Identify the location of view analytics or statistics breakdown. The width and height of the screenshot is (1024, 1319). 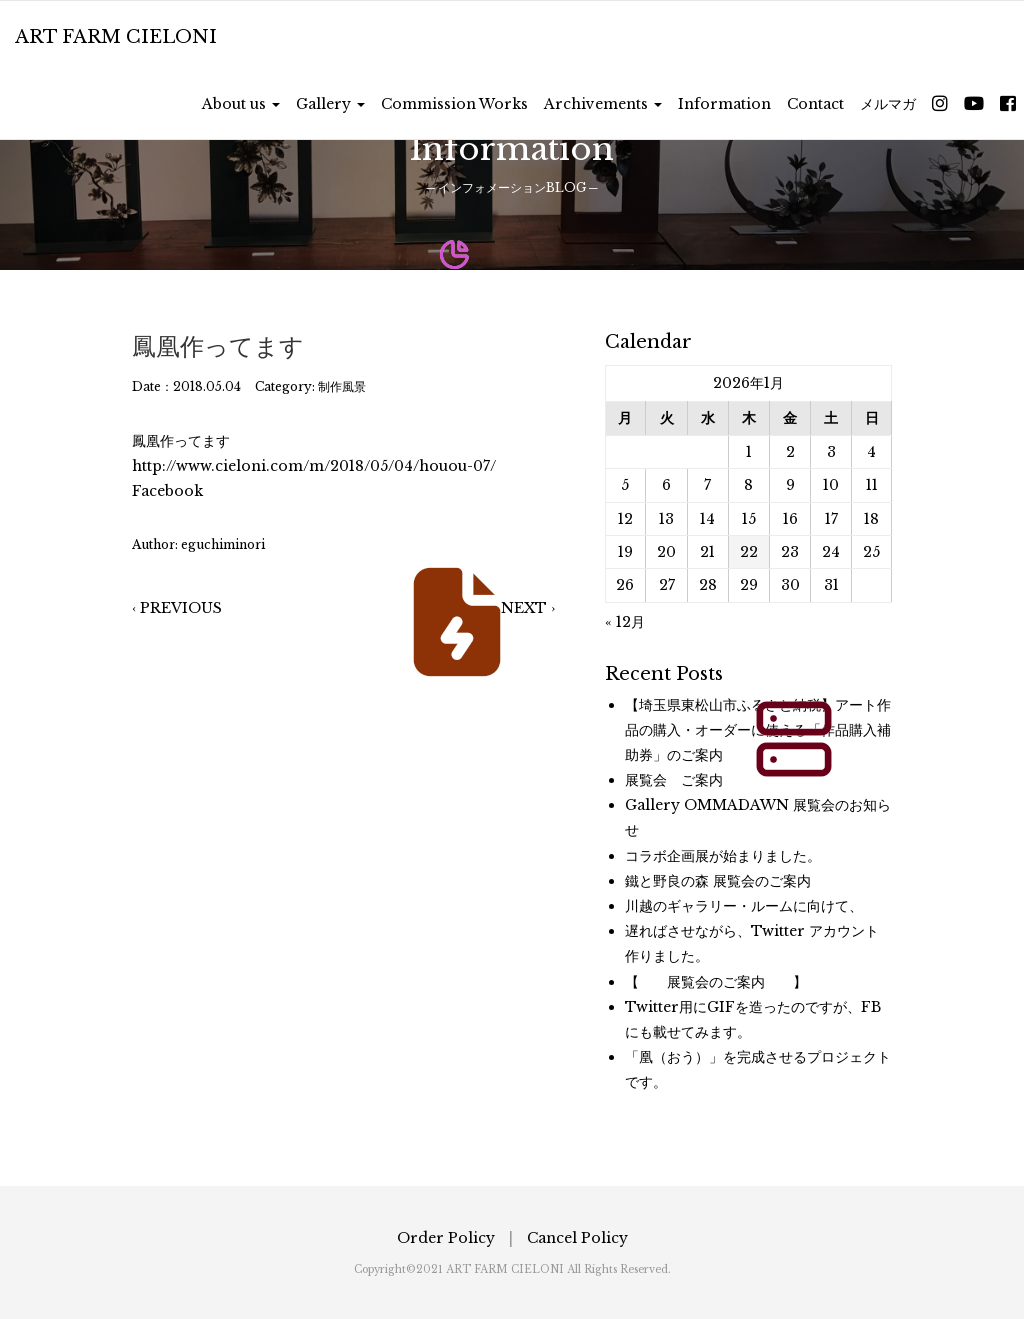
(454, 254).